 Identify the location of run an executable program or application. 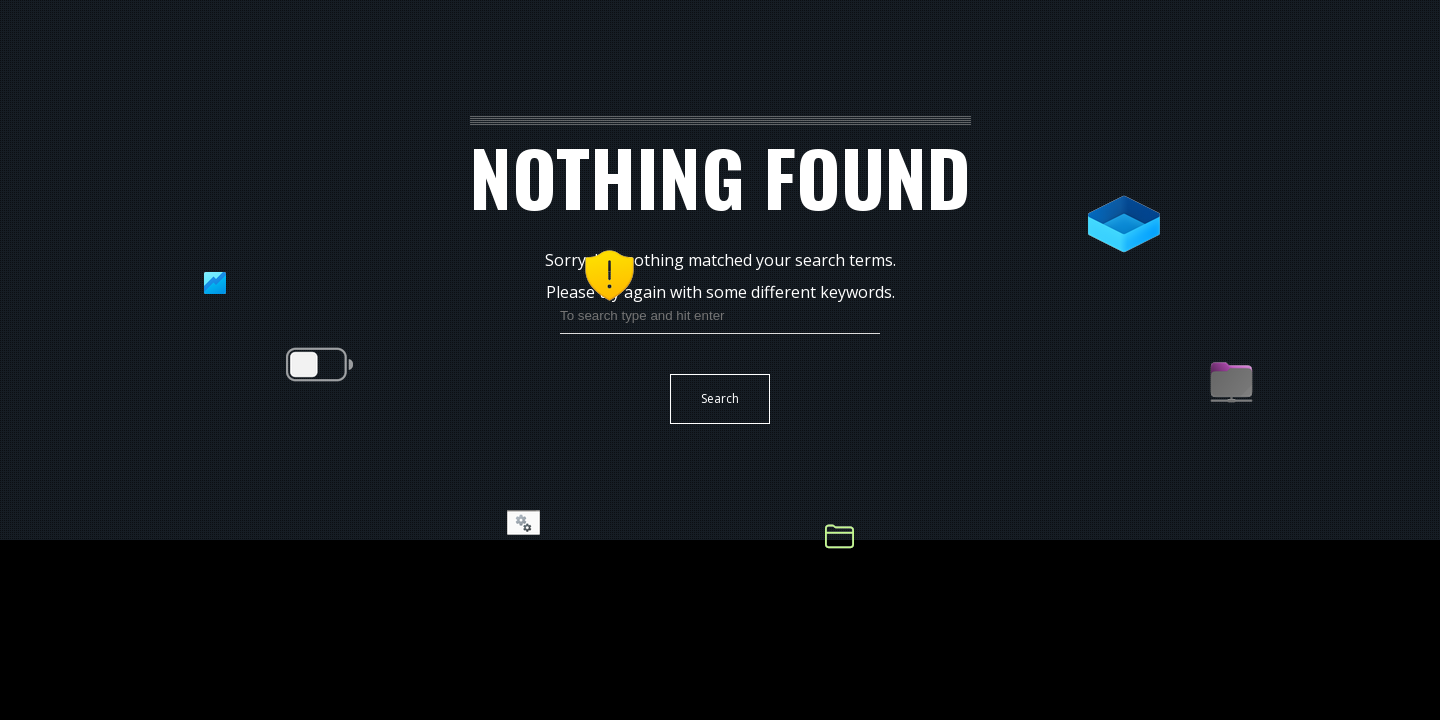
(523, 522).